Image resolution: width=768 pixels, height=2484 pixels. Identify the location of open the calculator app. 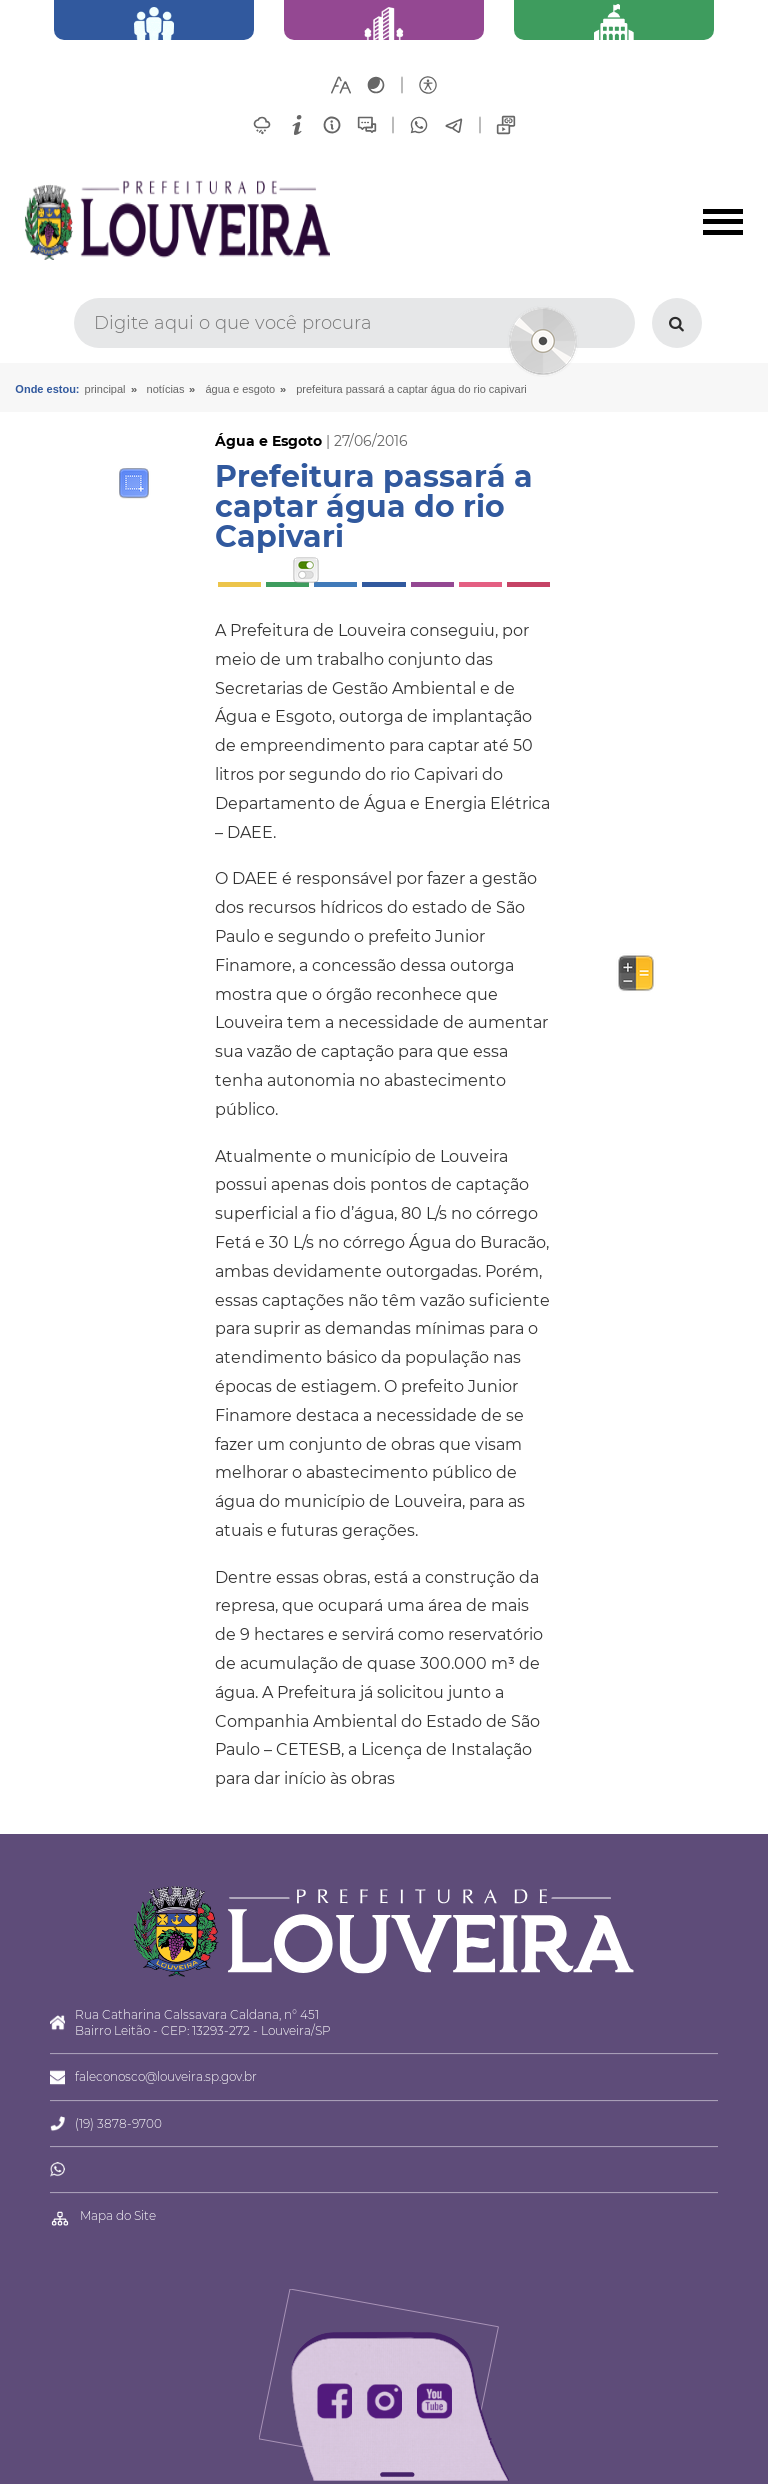
(636, 973).